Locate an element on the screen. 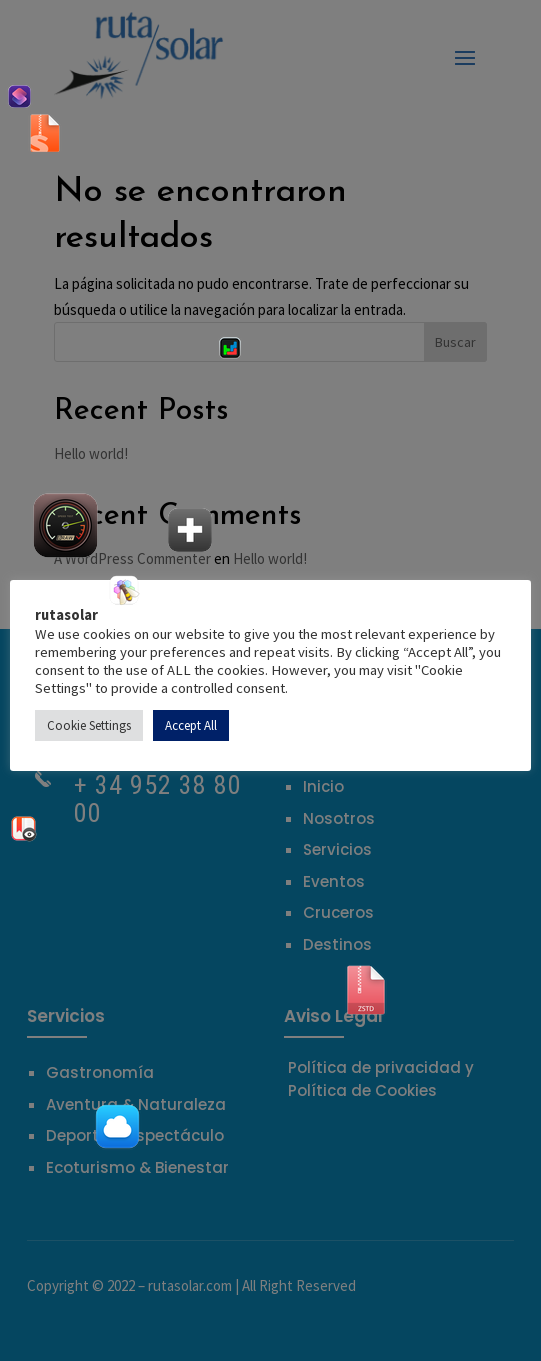 The image size is (541, 1361). open the mycanal streaming app is located at coordinates (190, 530).